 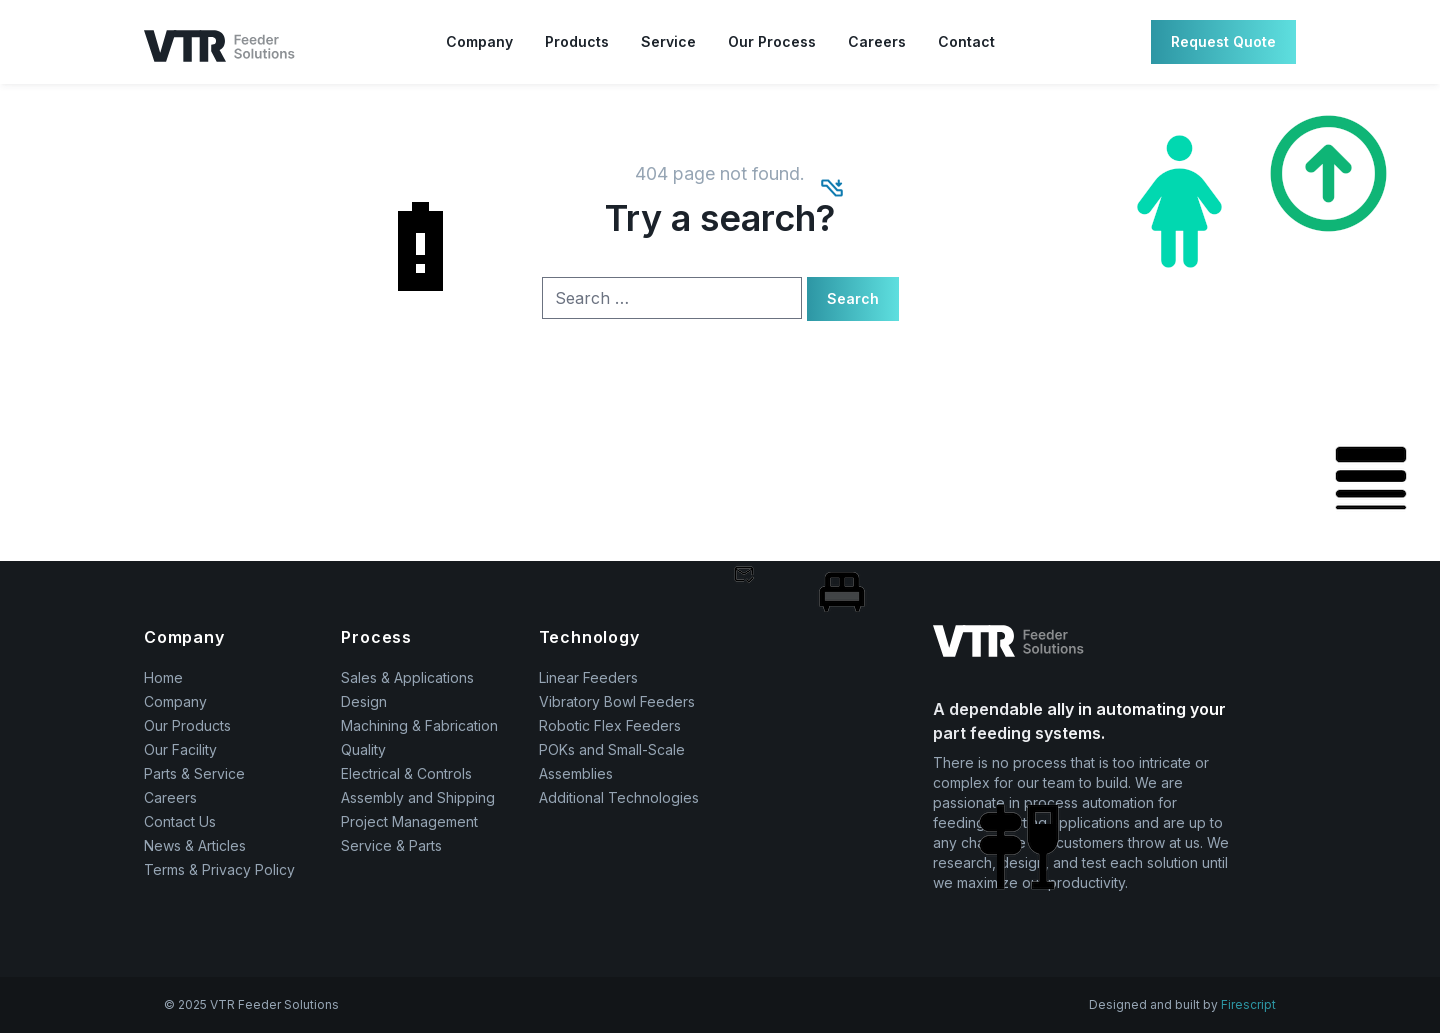 I want to click on low battery warning, so click(x=420, y=246).